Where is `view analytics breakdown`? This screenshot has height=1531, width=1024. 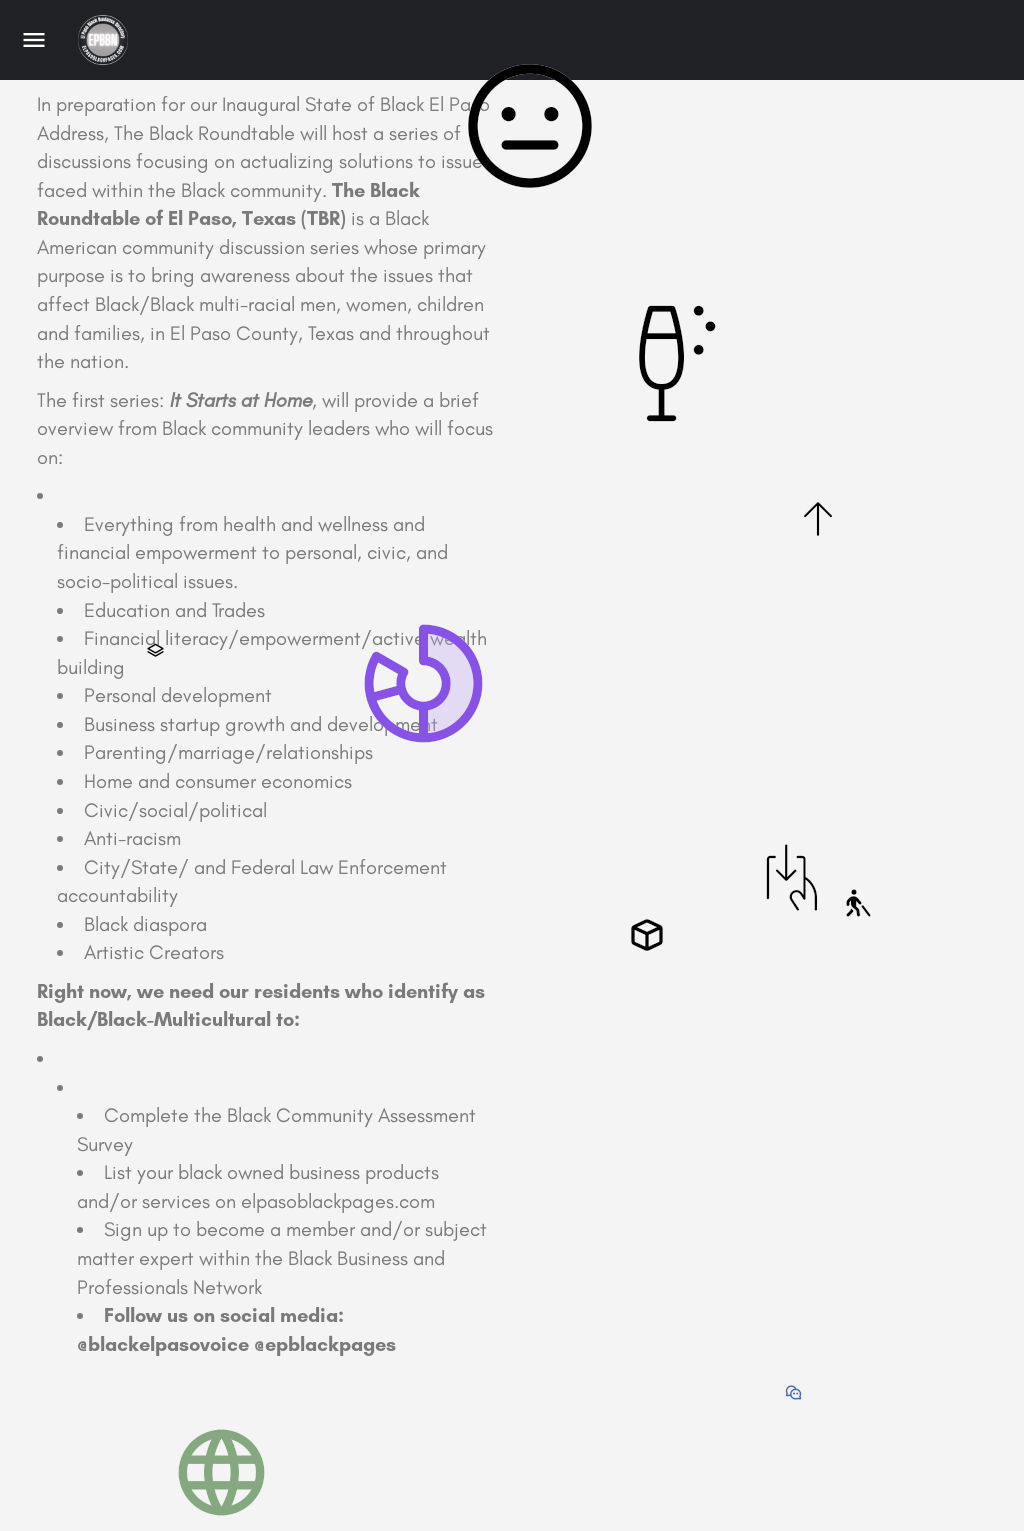 view analytics breakdown is located at coordinates (423, 683).